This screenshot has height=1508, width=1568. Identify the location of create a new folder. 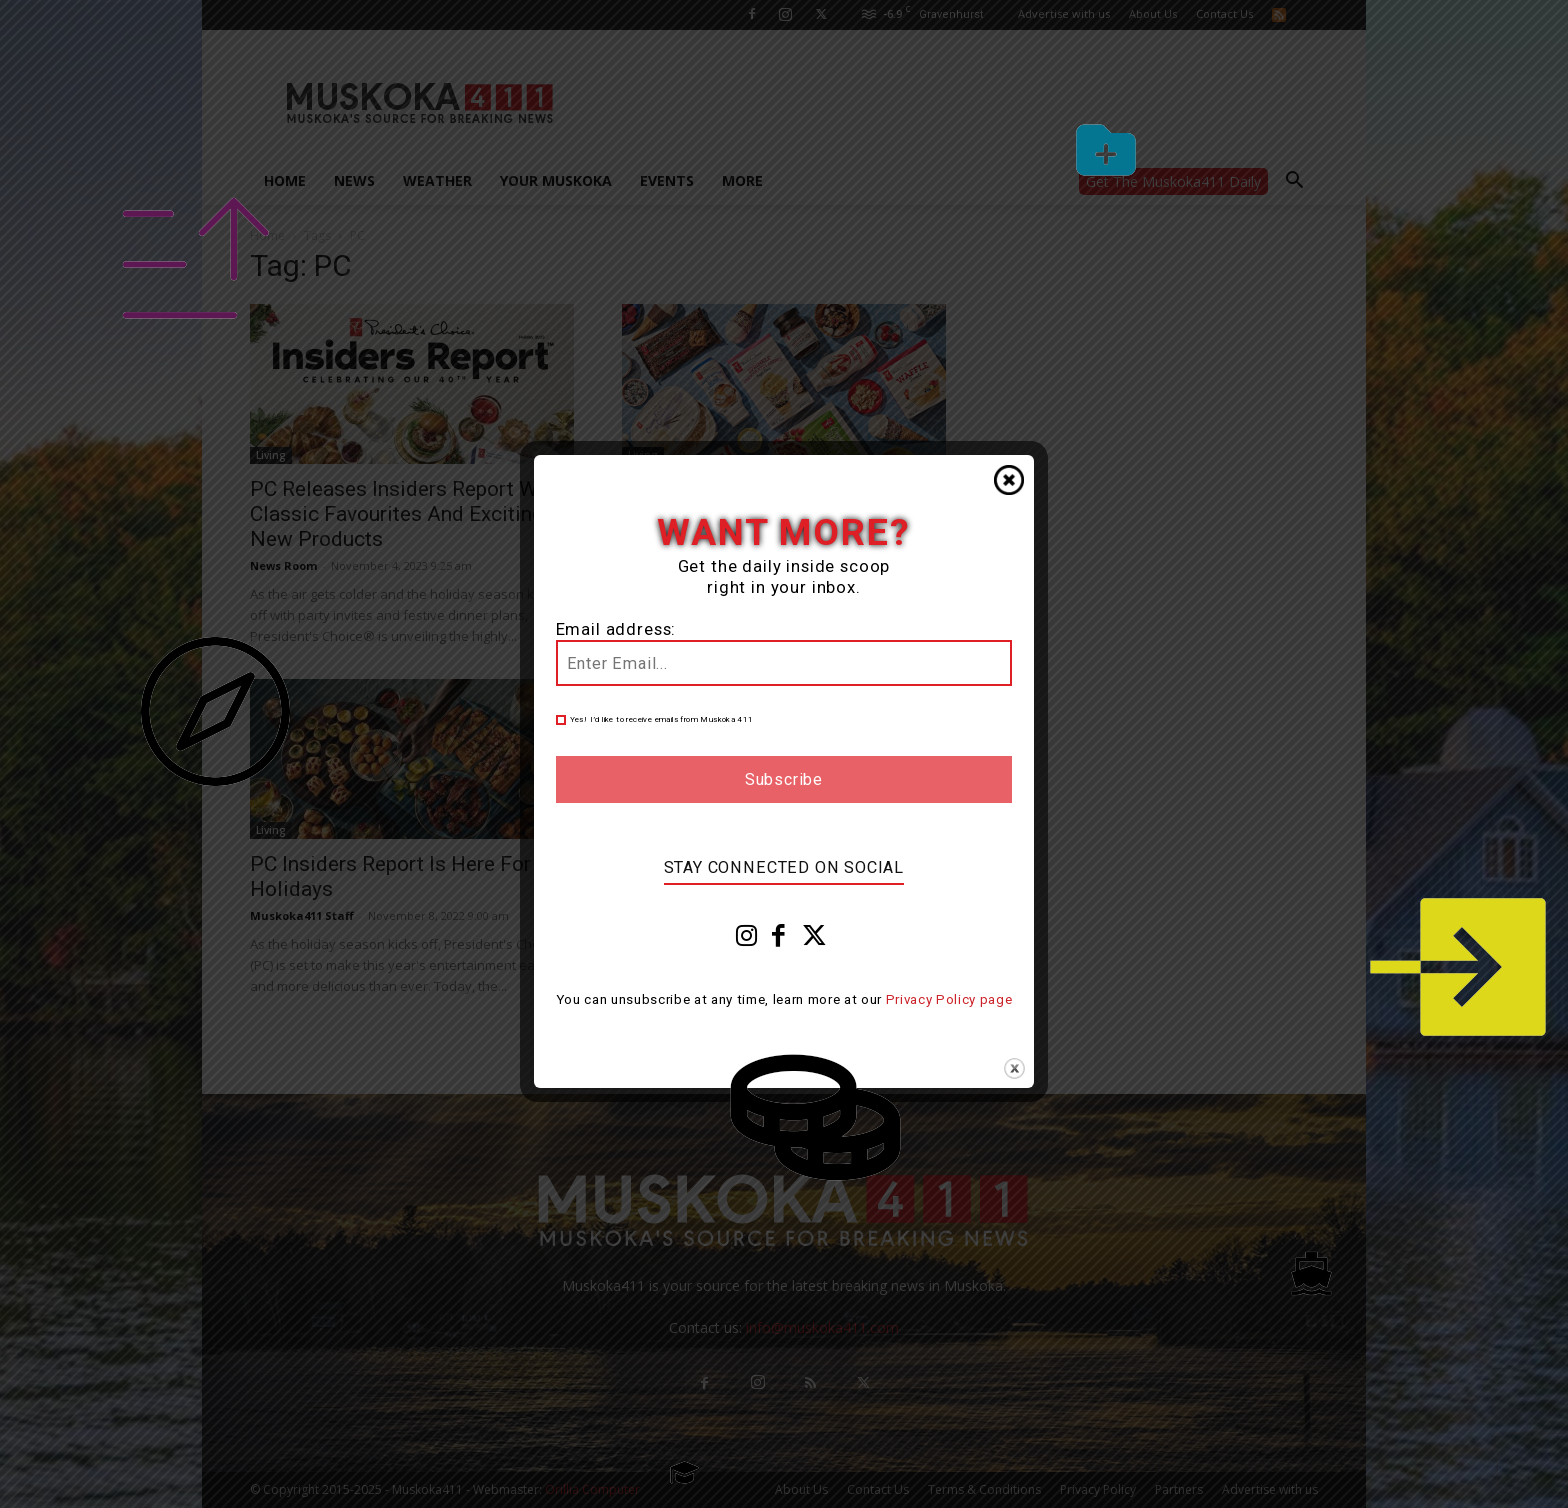
(1106, 150).